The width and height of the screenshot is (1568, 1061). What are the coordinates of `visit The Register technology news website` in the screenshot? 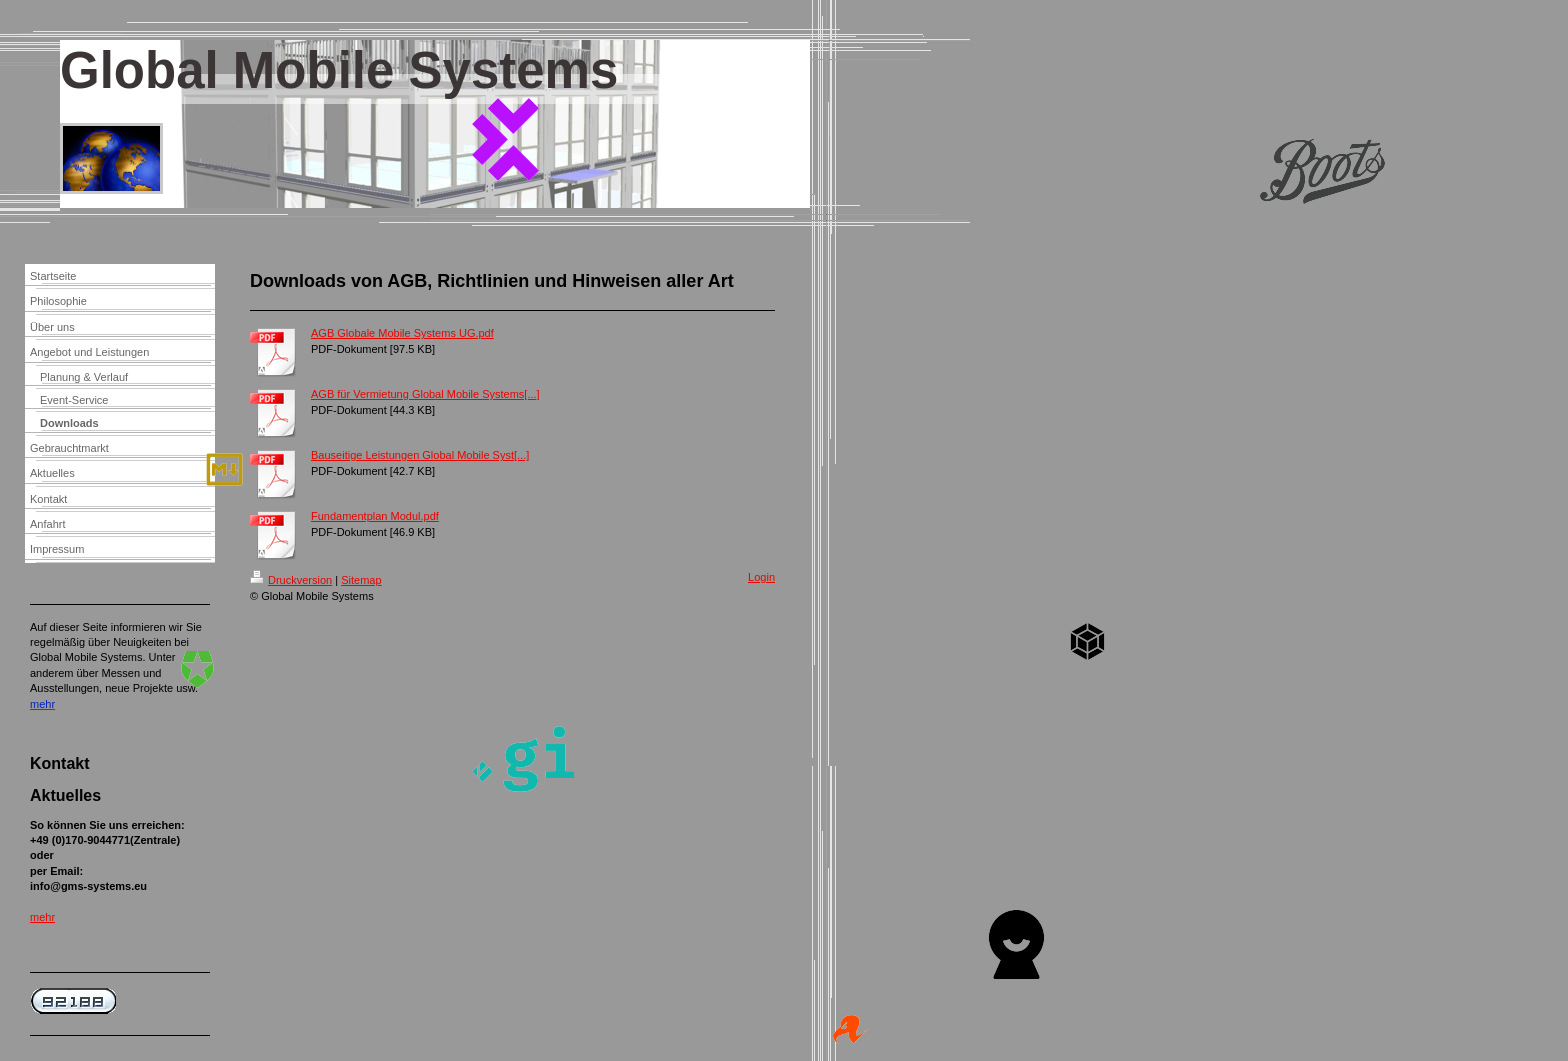 It's located at (850, 1029).